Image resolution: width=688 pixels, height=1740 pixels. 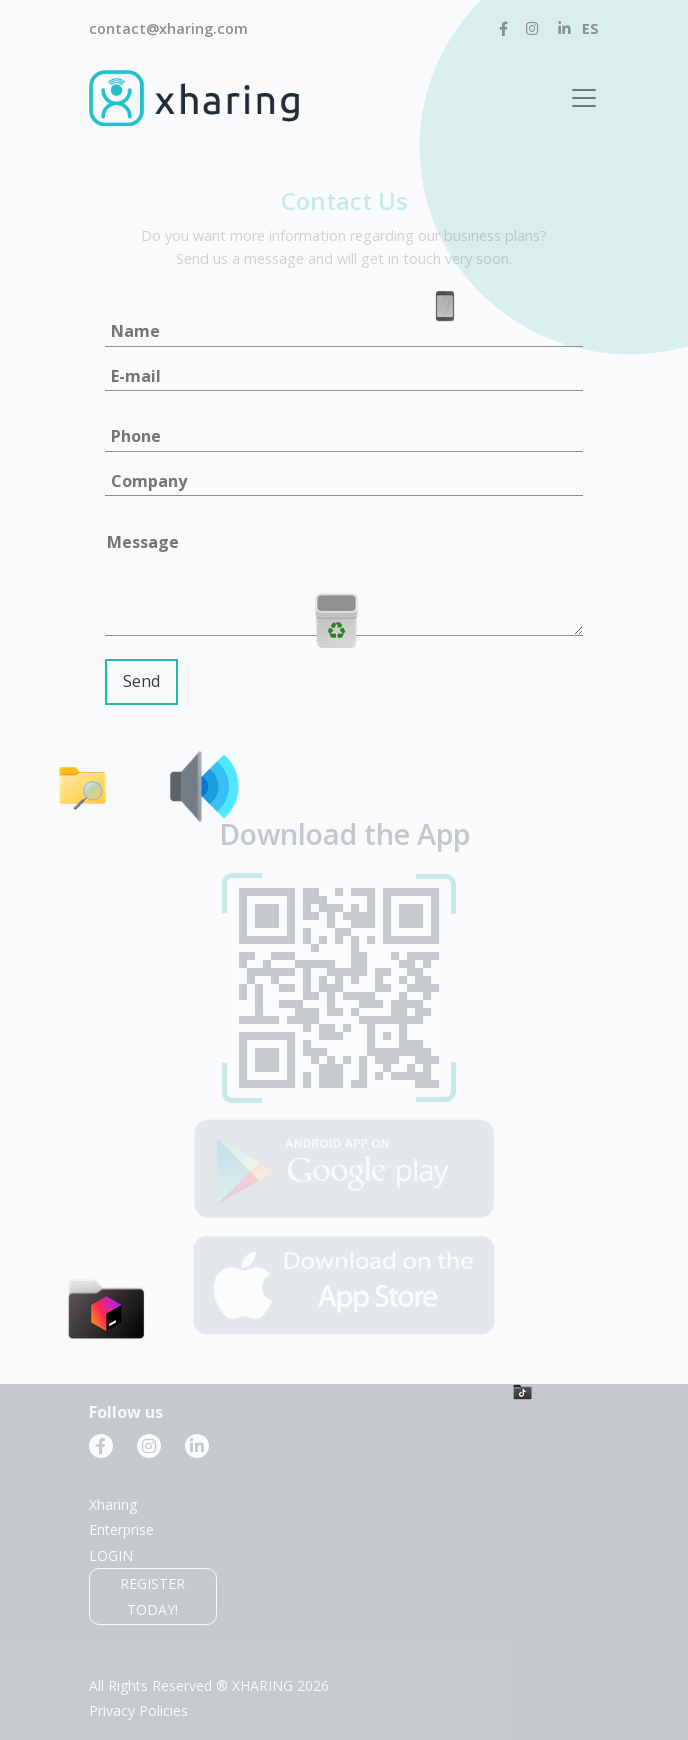 I want to click on open volume mixer application, so click(x=203, y=786).